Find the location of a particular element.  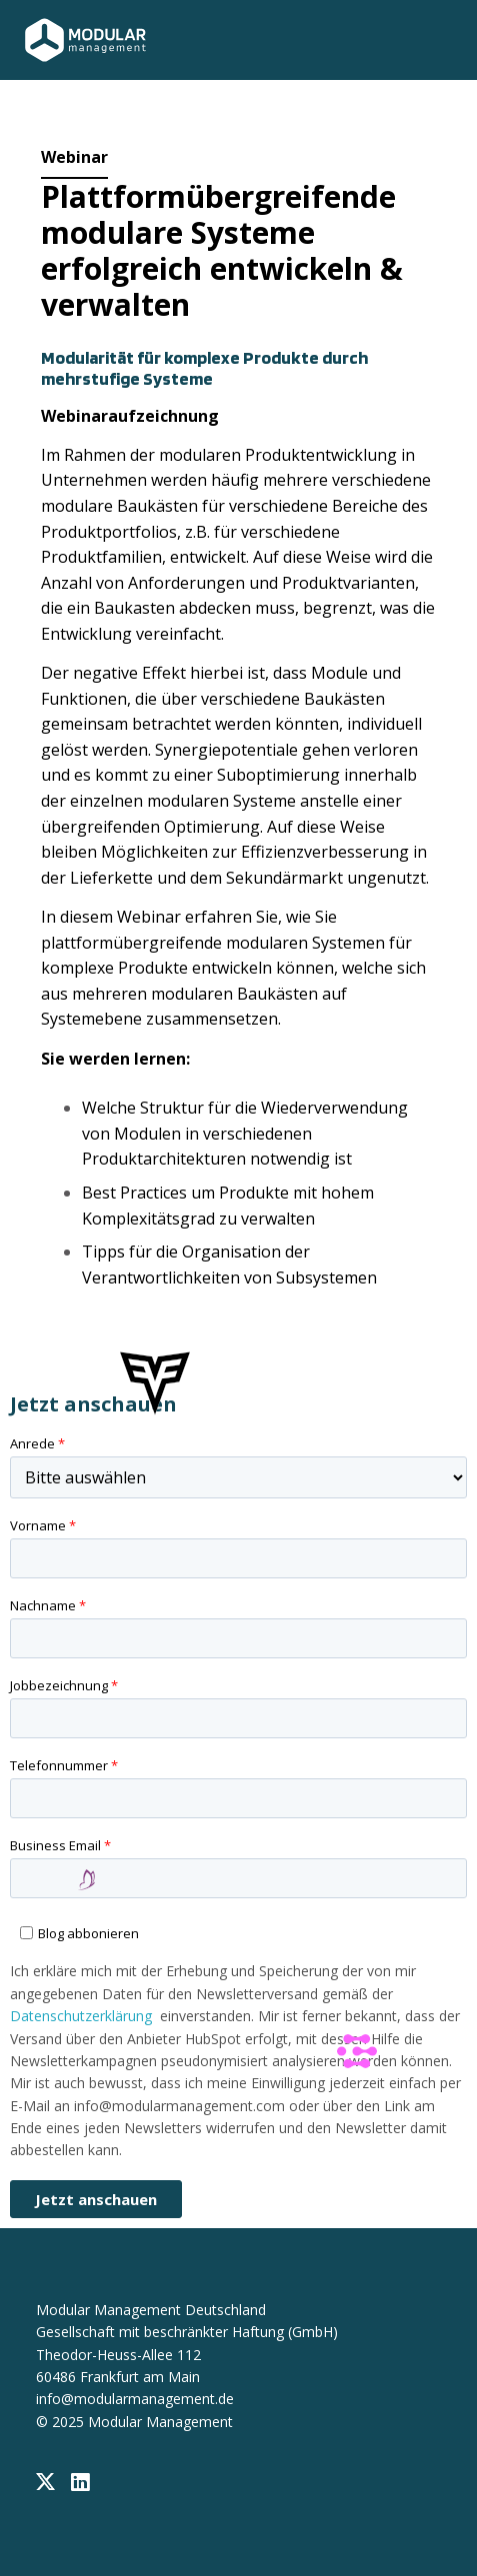

open the Veepee app is located at coordinates (86, 1879).